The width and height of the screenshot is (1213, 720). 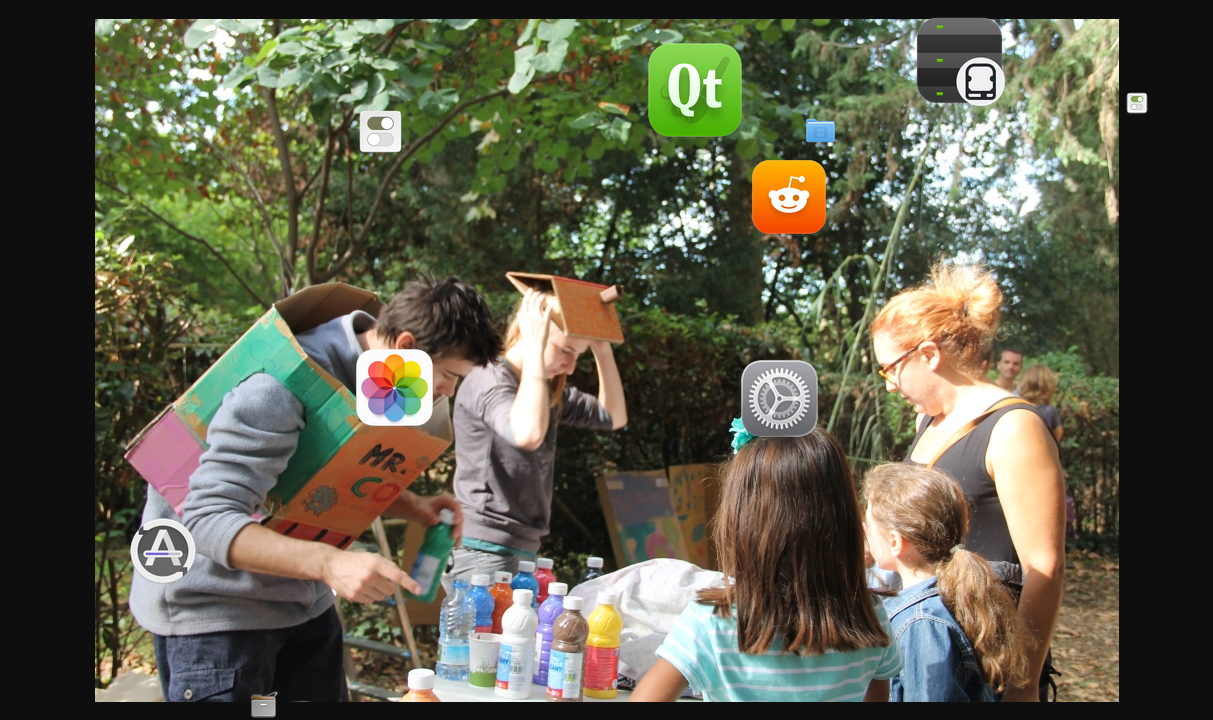 I want to click on check for available software updates, so click(x=163, y=551).